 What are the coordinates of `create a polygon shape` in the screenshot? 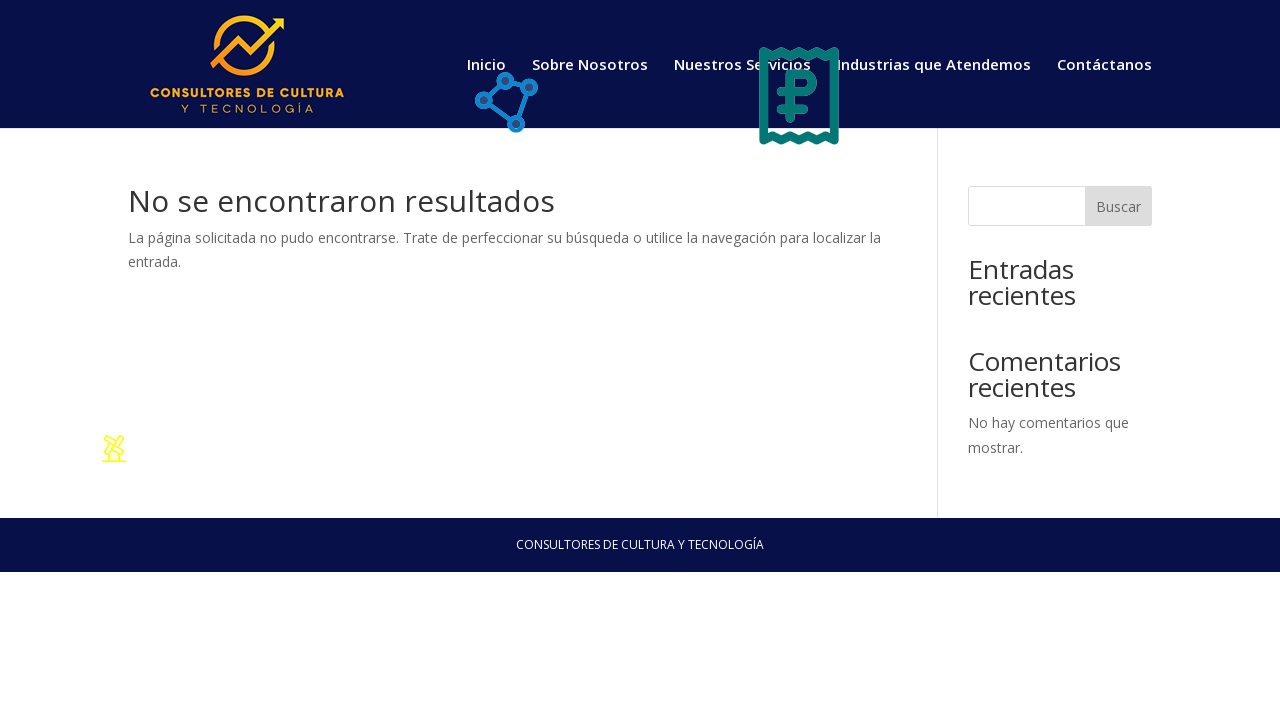 It's located at (507, 102).